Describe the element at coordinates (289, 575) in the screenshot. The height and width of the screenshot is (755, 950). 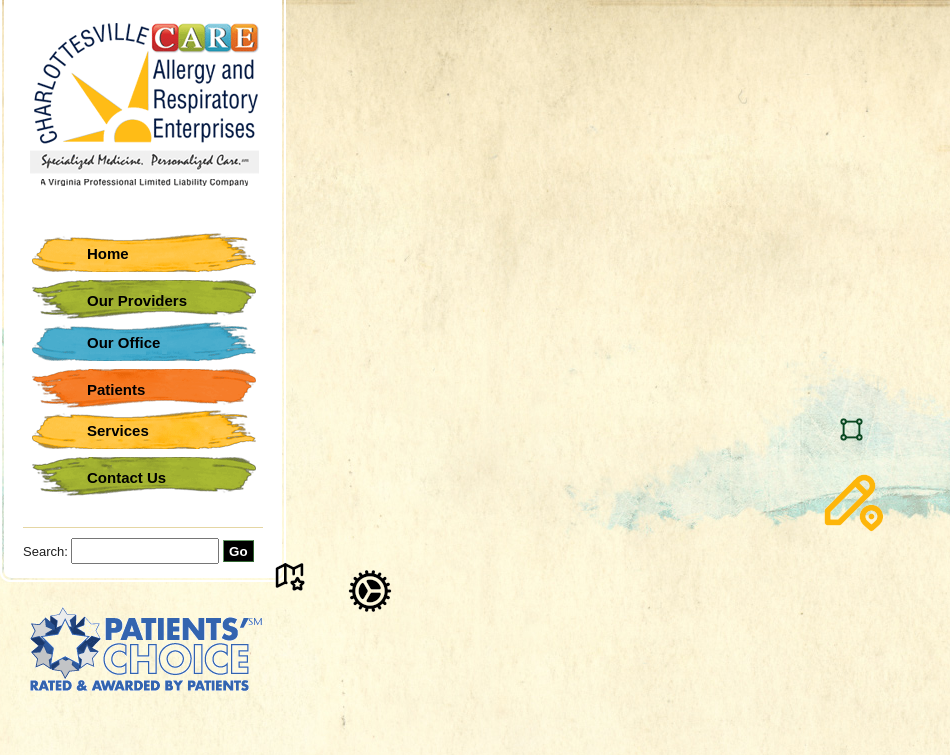
I see `view favorite locations on map` at that location.